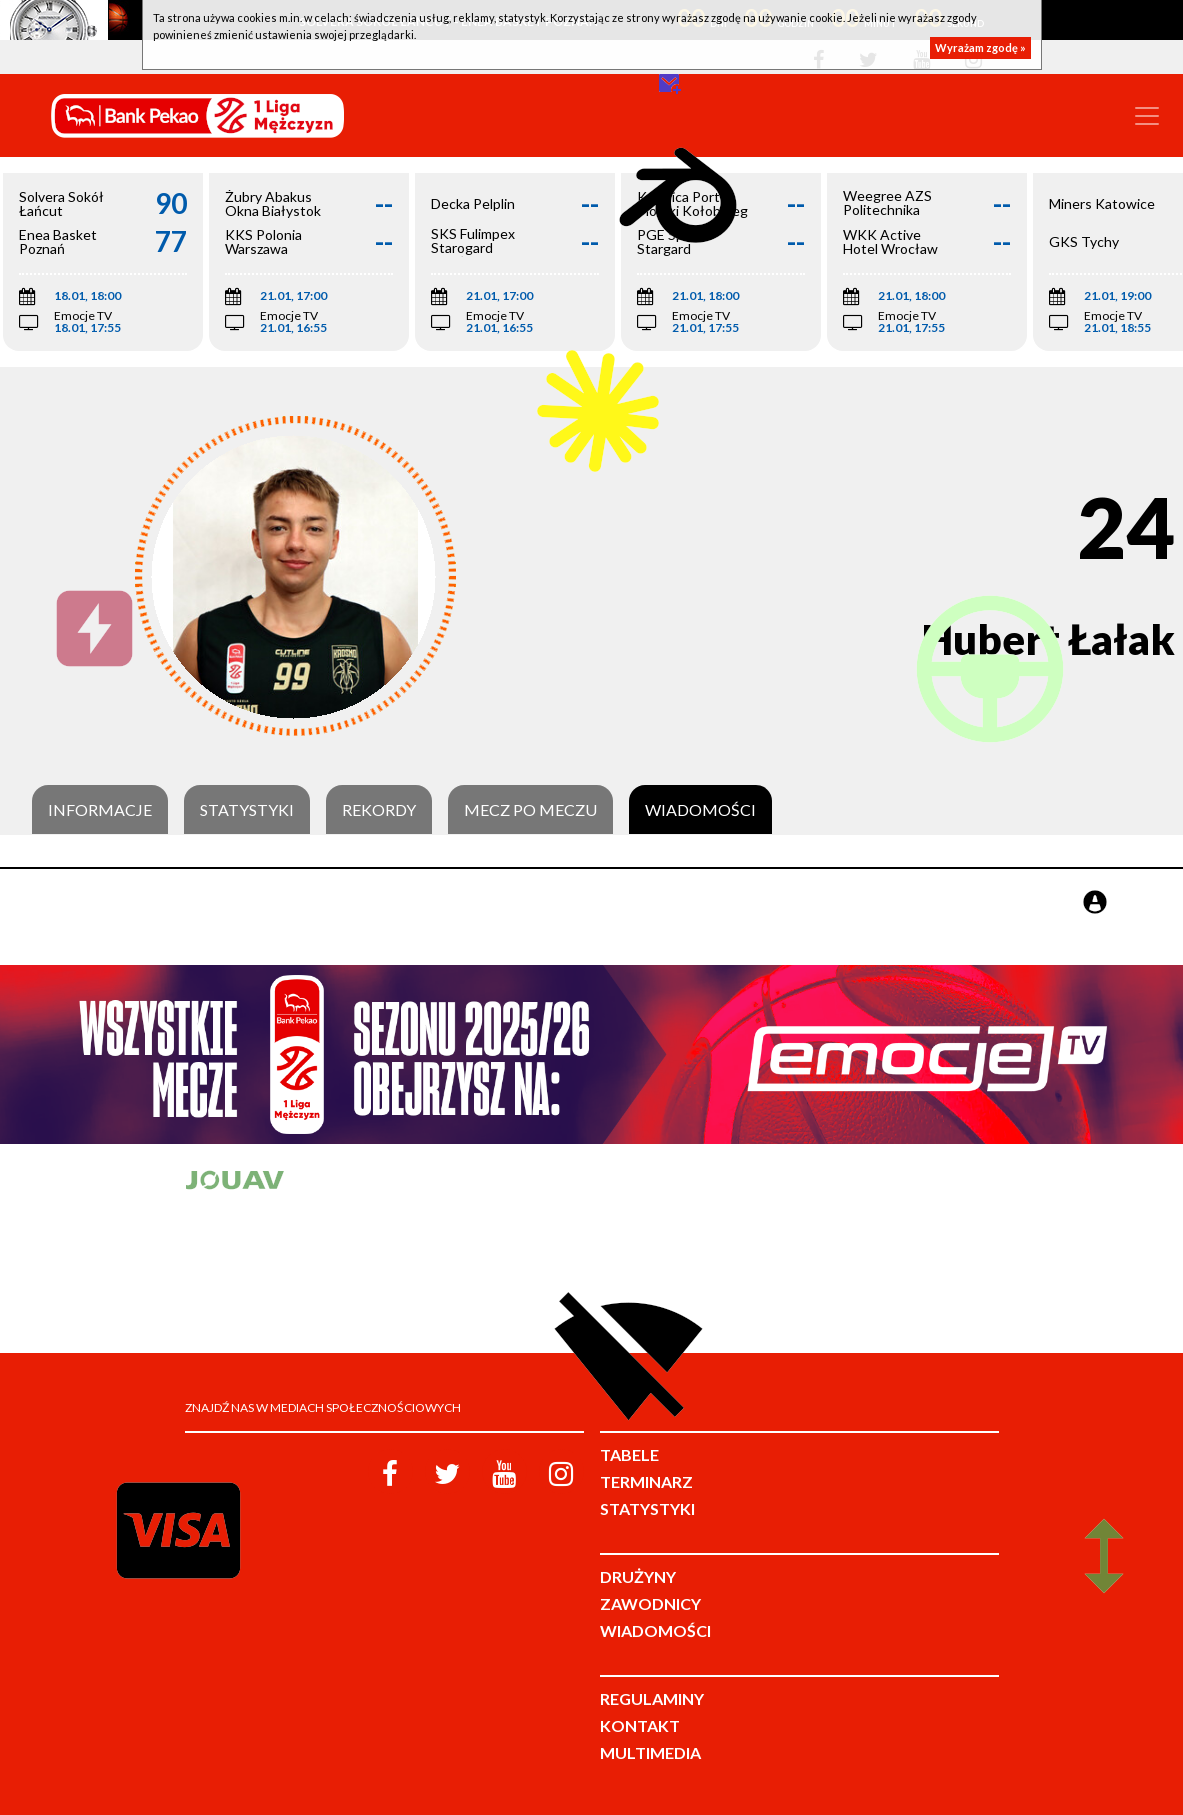  I want to click on access AED or defibrillator location information, so click(94, 628).